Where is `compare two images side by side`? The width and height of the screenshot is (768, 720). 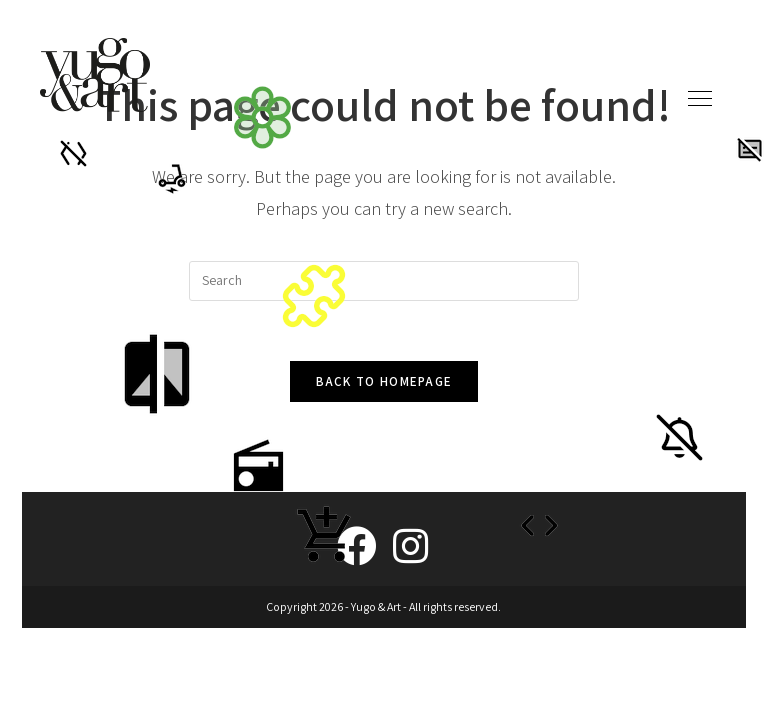
compare two images side by side is located at coordinates (157, 374).